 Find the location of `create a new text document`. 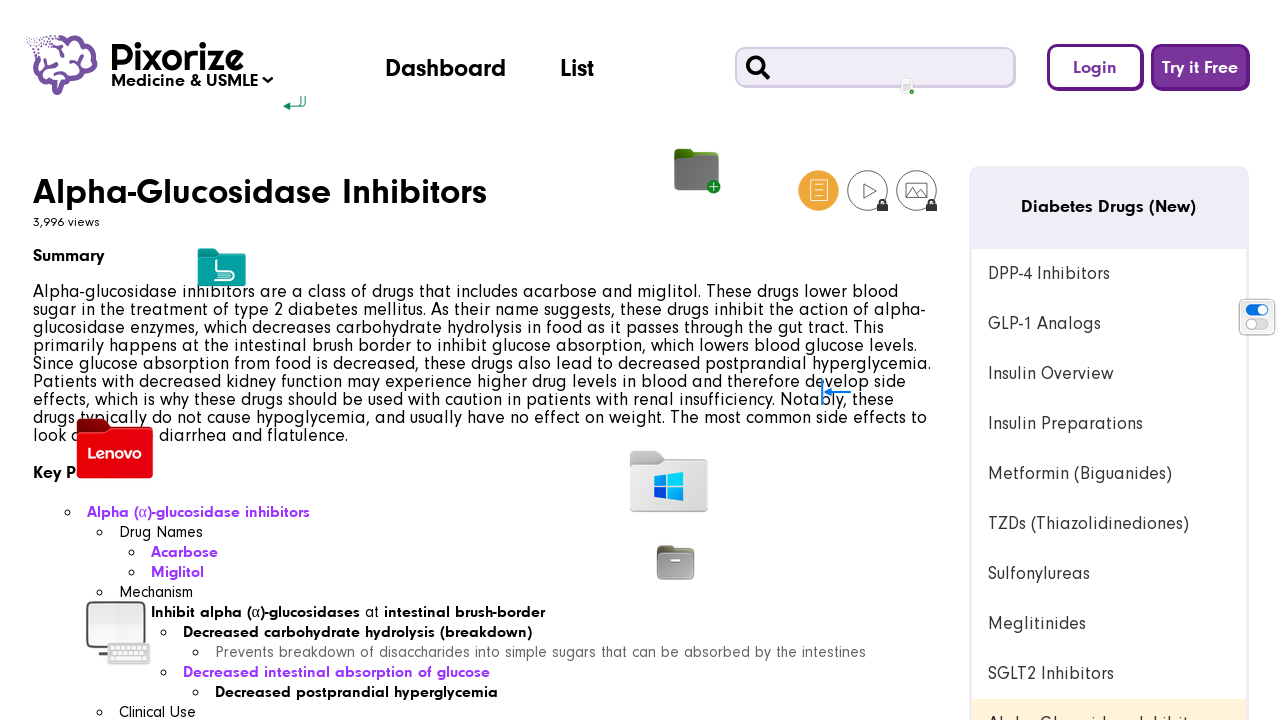

create a new text document is located at coordinates (907, 86).